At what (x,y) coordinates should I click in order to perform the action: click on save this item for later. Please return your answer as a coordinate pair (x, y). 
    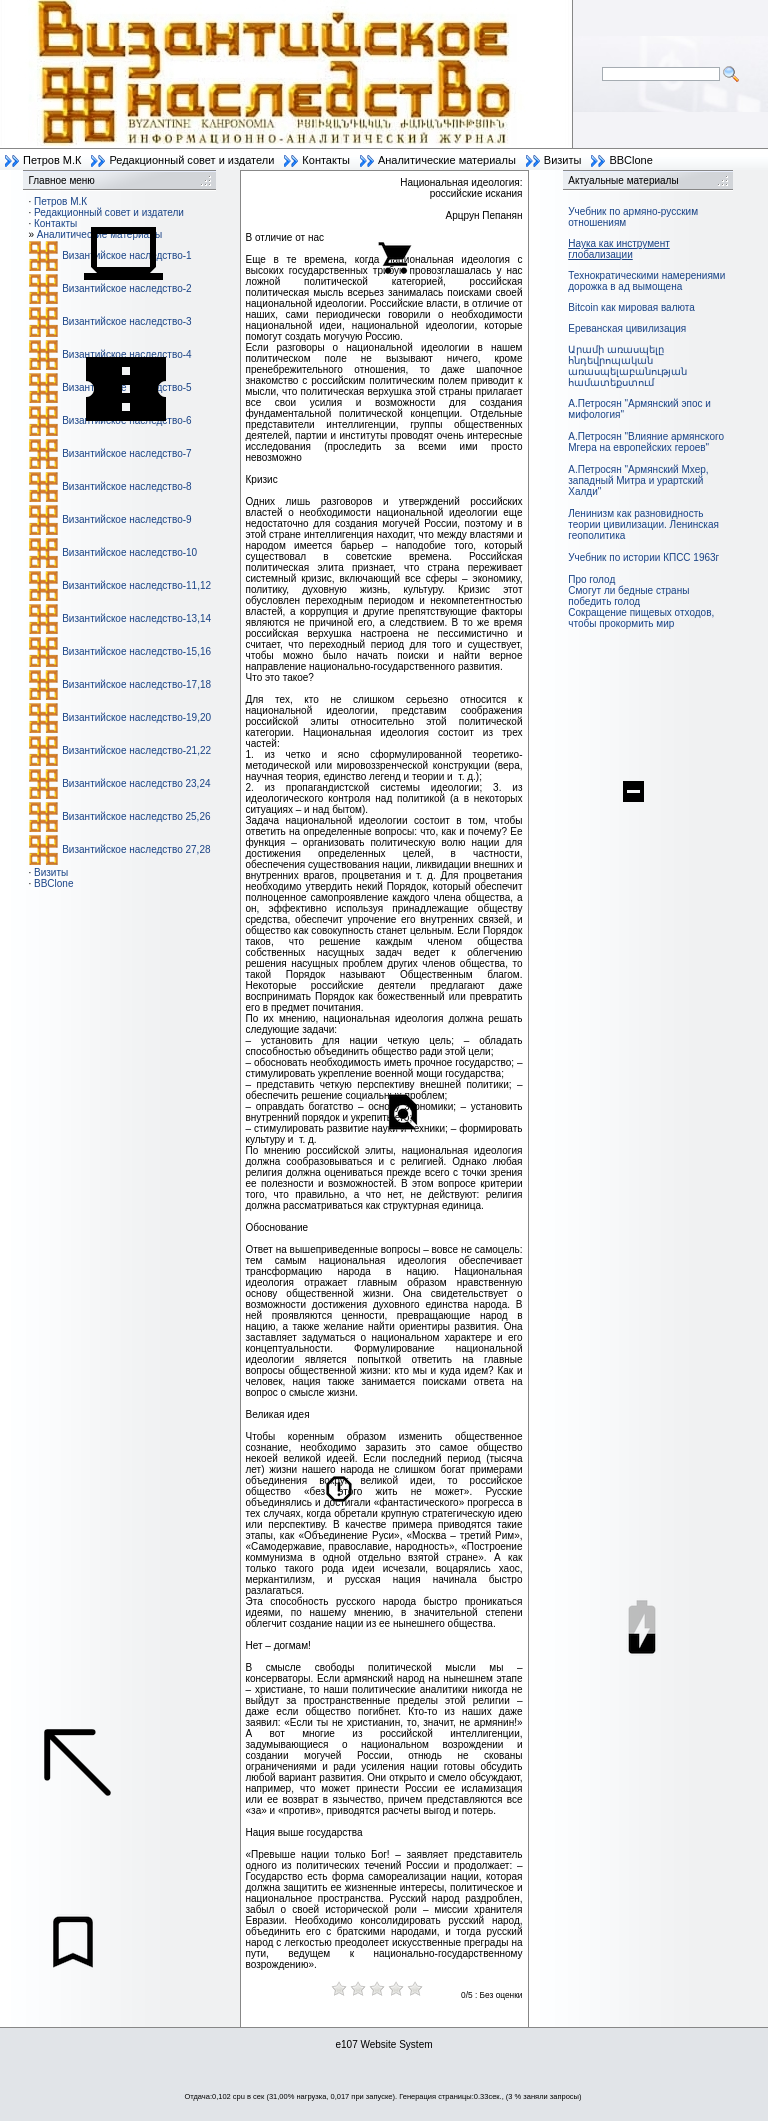
    Looking at the image, I should click on (73, 1942).